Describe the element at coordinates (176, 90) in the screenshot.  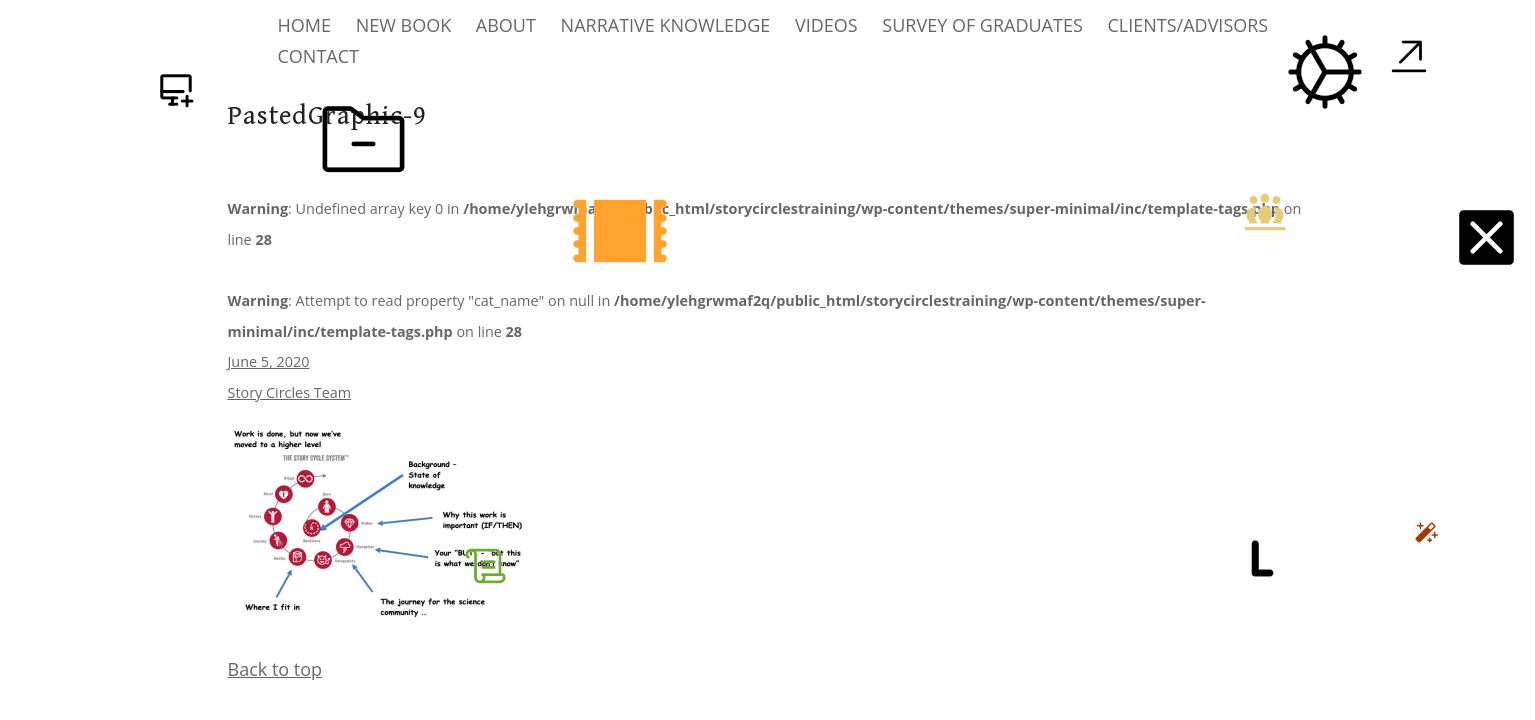
I see `add a new desktop device` at that location.